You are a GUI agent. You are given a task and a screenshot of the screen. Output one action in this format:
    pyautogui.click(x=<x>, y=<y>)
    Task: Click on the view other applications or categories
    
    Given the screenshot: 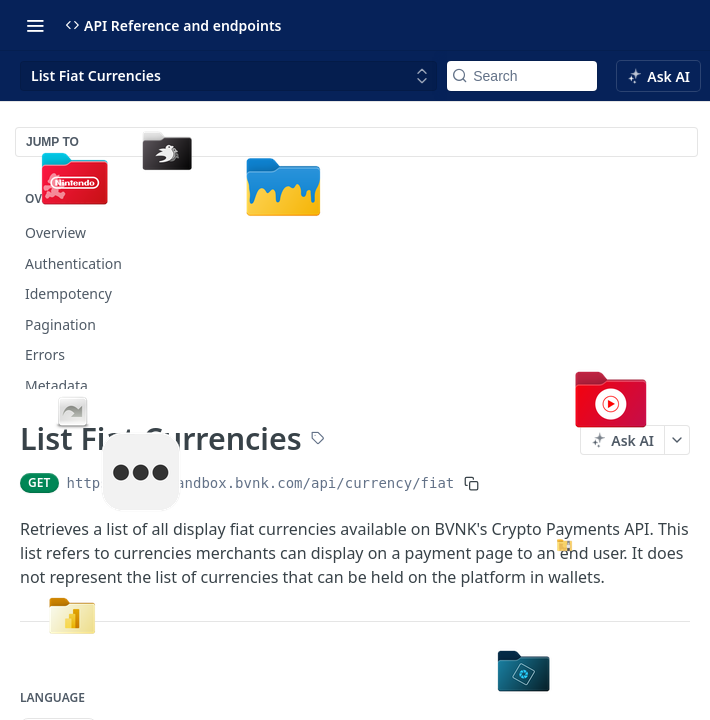 What is the action you would take?
    pyautogui.click(x=141, y=472)
    